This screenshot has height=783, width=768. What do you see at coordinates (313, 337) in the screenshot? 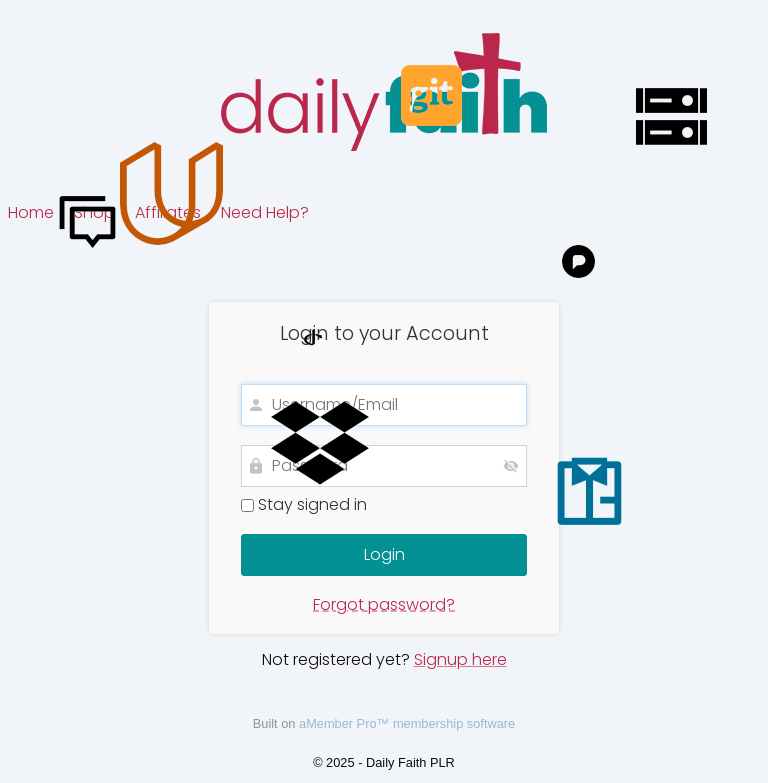
I see `sign in with OpenID authentication` at bounding box center [313, 337].